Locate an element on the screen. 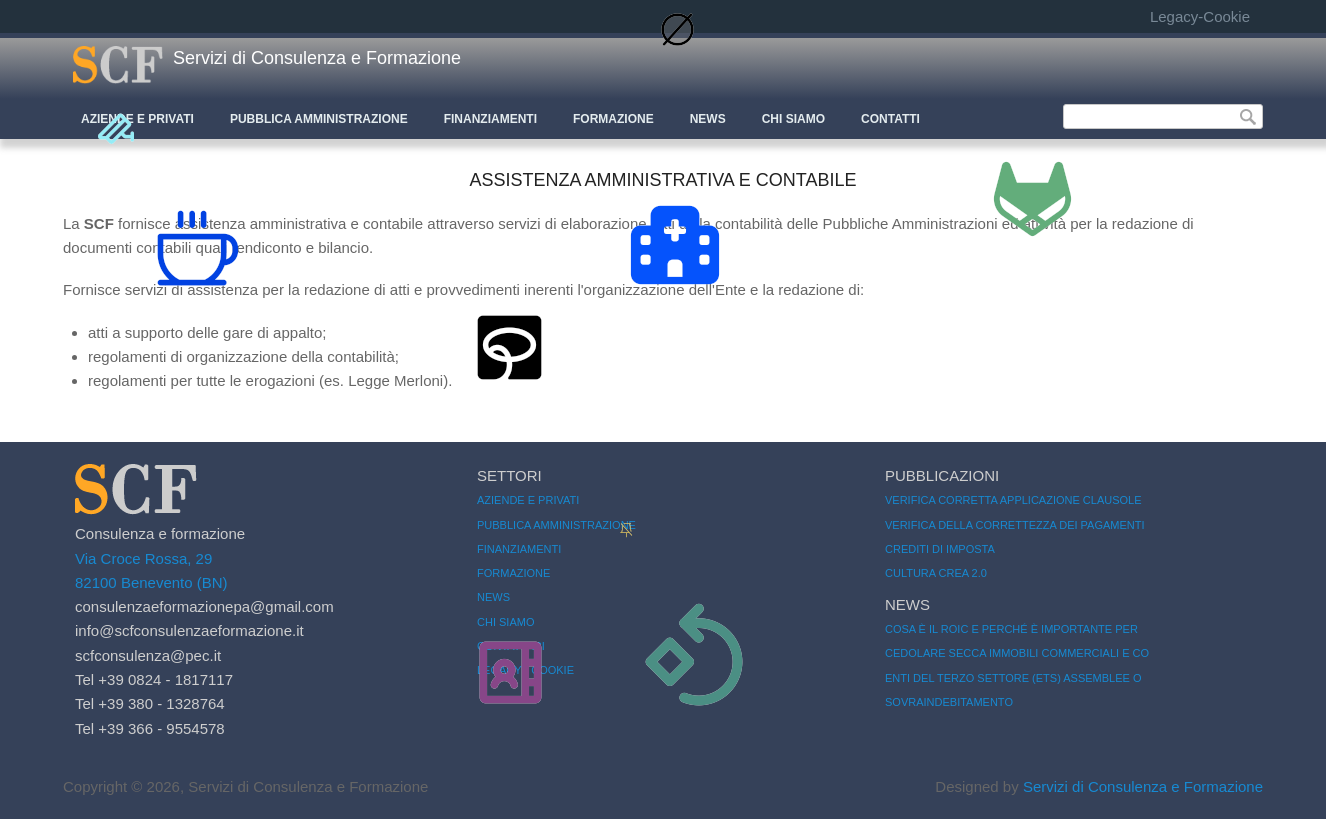 Image resolution: width=1326 pixels, height=819 pixels. use lasso selection tool is located at coordinates (509, 347).